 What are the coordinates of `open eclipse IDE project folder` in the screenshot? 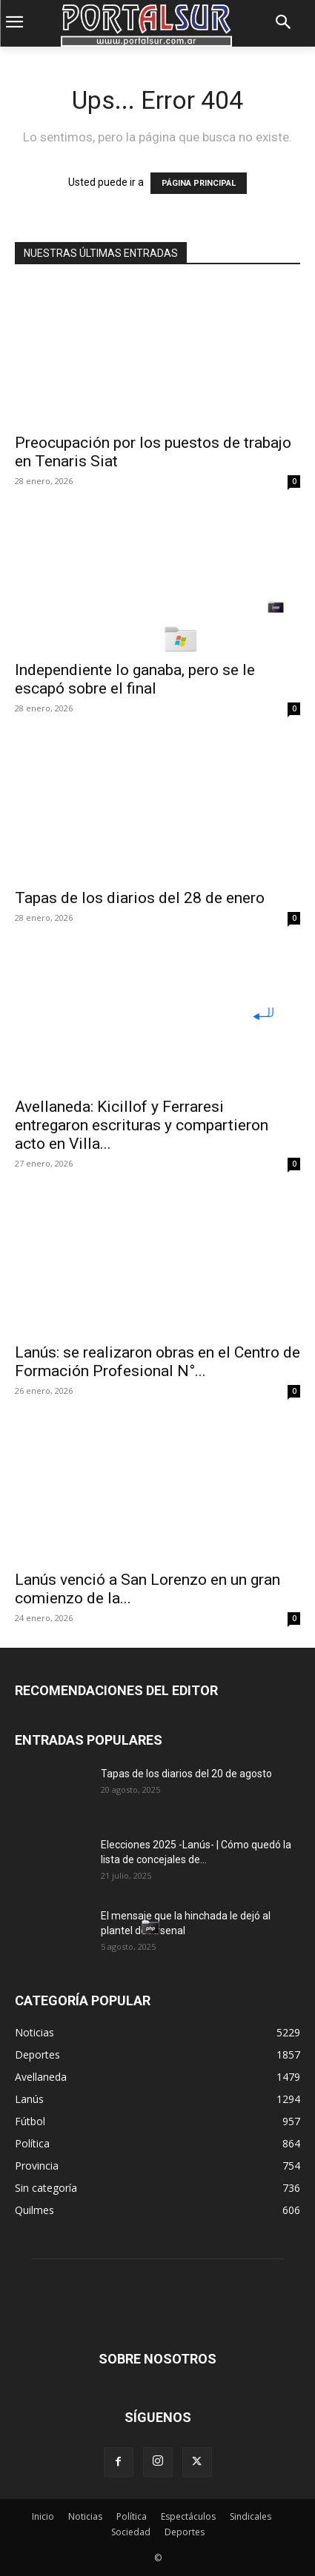 It's located at (276, 607).